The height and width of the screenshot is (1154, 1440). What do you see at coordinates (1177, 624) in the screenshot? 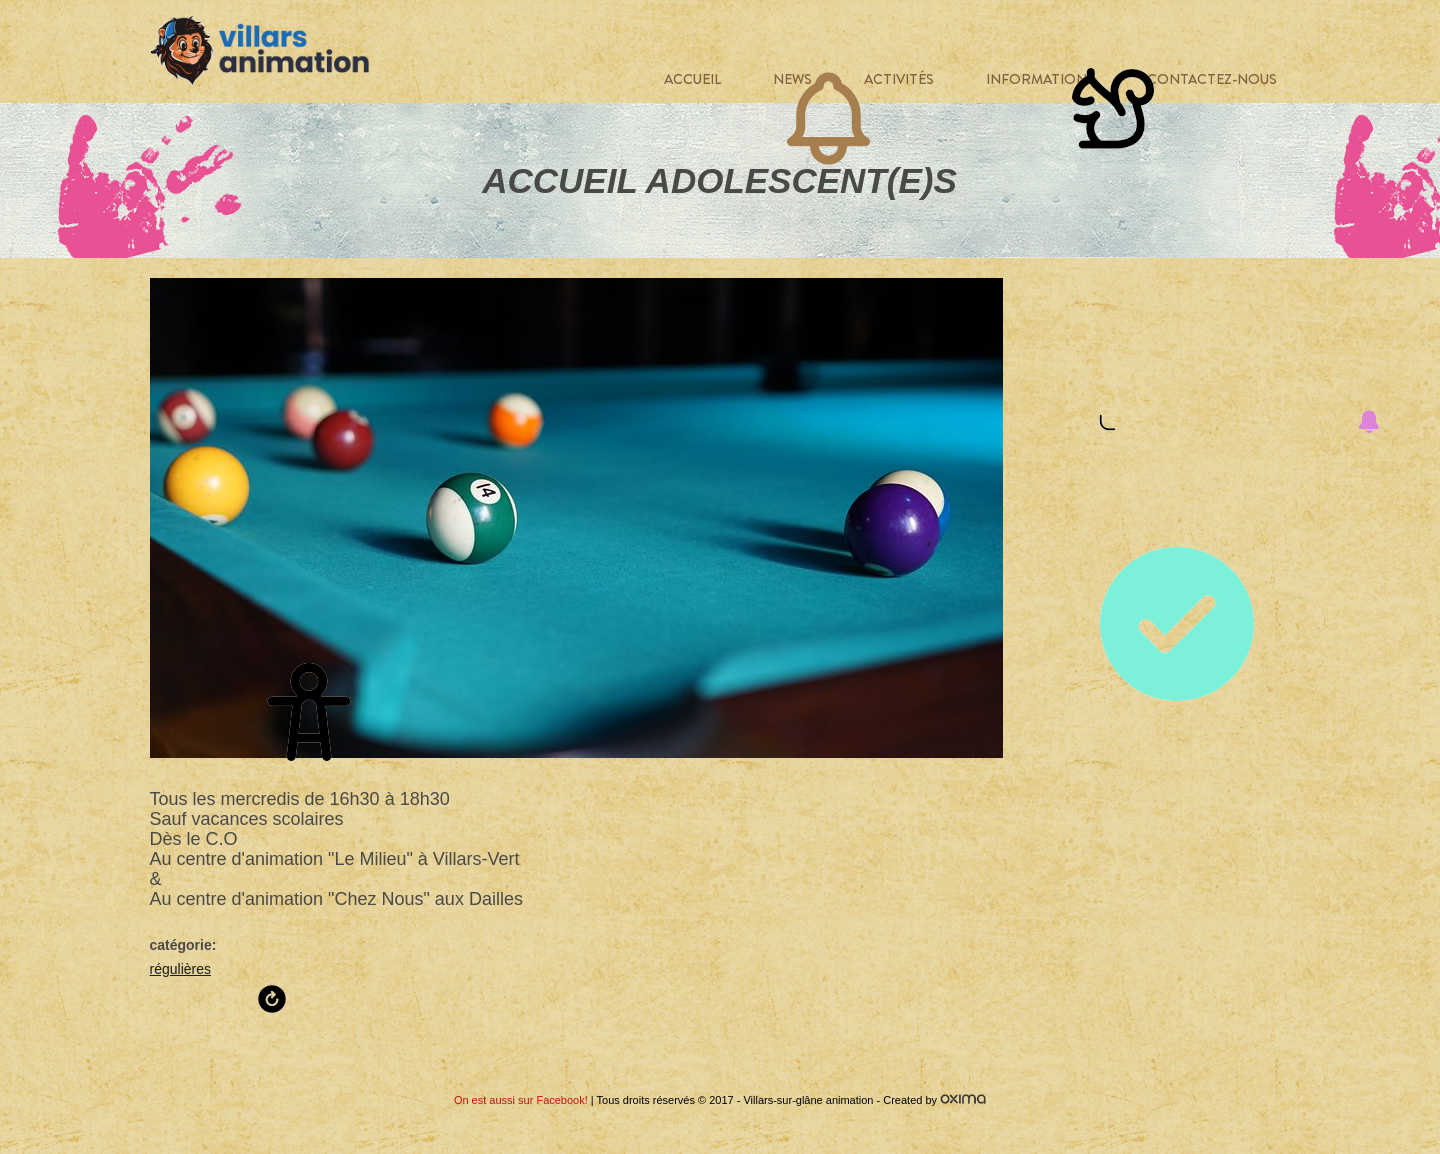
I see `indicates successful completion or confirmation` at bounding box center [1177, 624].